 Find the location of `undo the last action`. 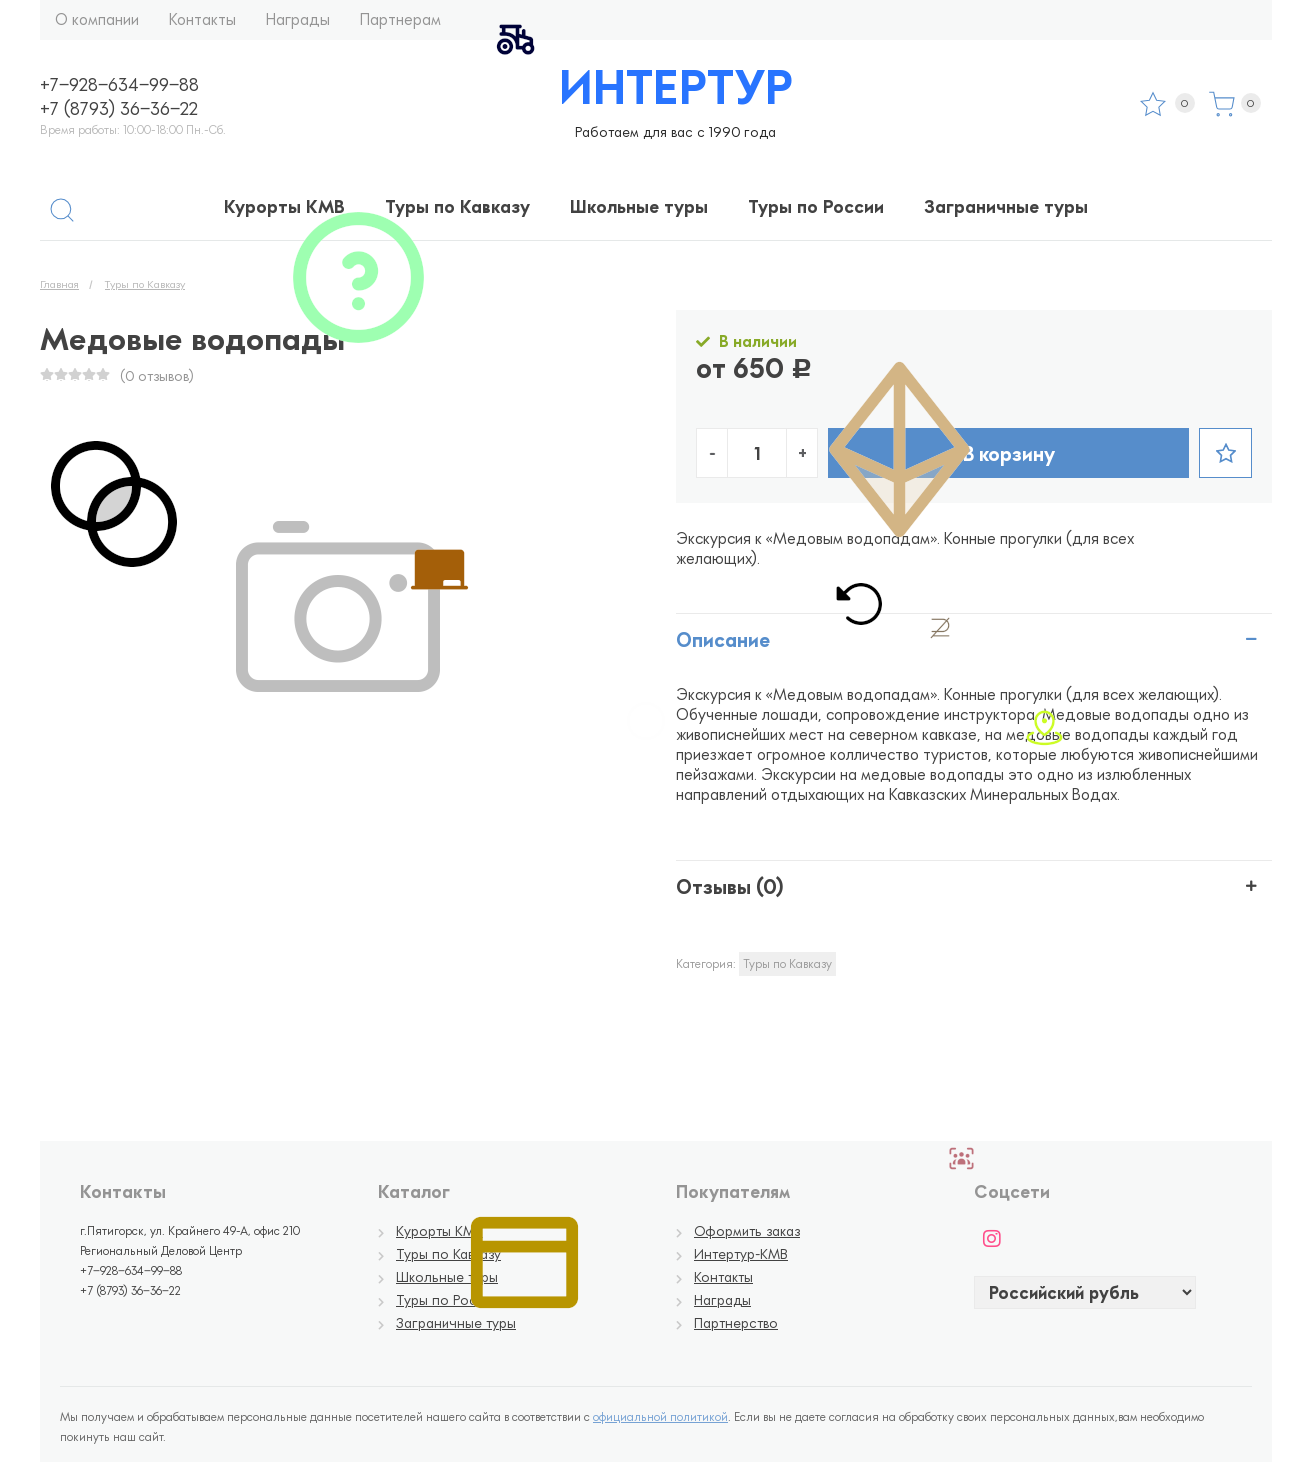

undo the last action is located at coordinates (861, 604).